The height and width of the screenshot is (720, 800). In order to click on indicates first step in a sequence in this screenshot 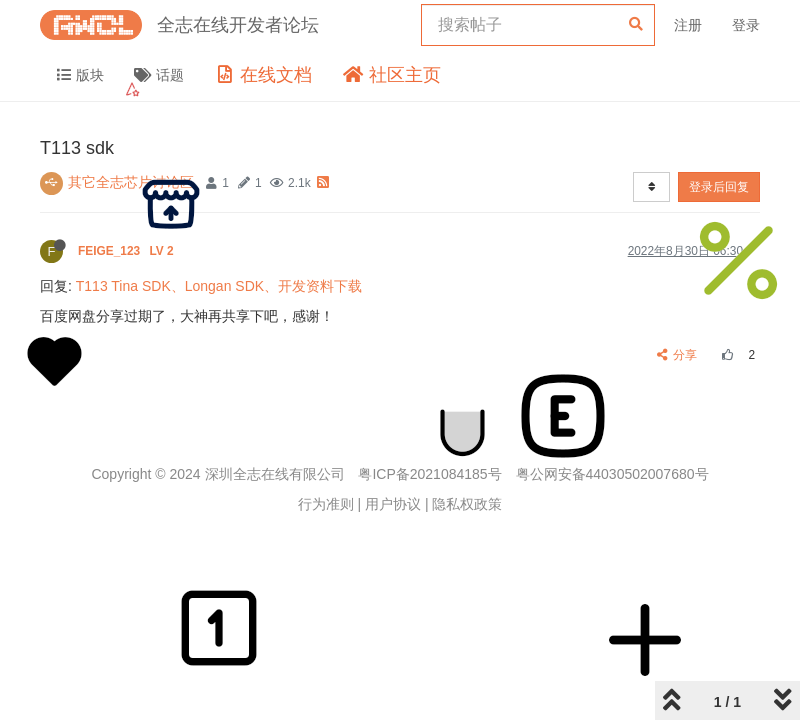, I will do `click(219, 628)`.